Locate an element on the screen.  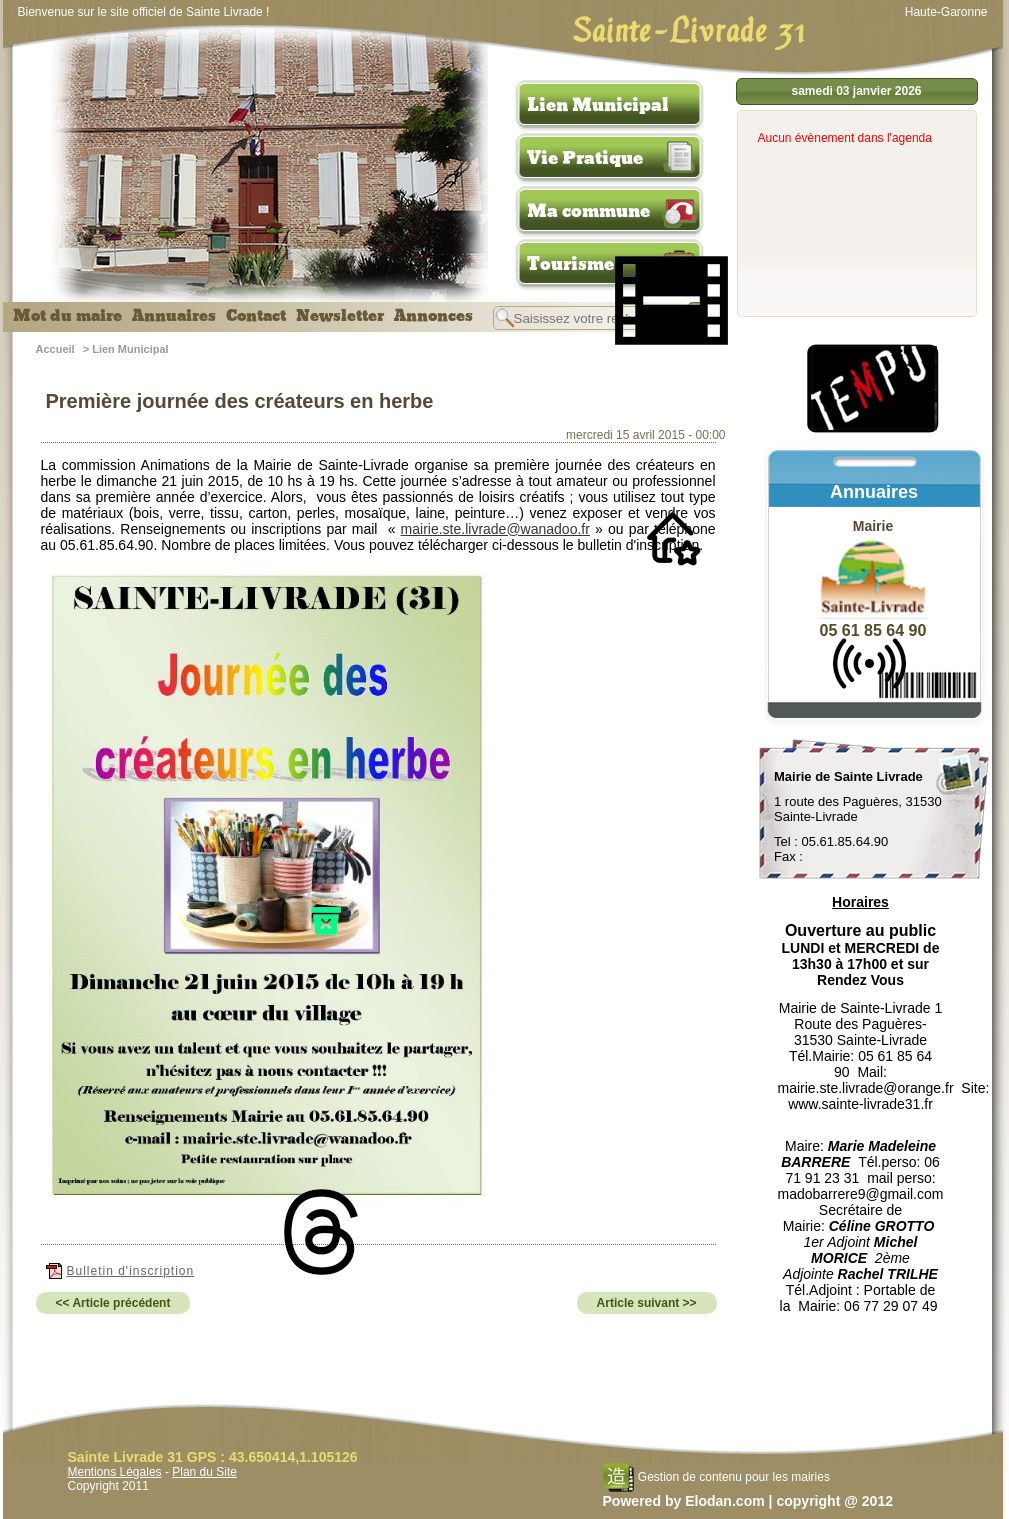
delete selected item is located at coordinates (326, 921).